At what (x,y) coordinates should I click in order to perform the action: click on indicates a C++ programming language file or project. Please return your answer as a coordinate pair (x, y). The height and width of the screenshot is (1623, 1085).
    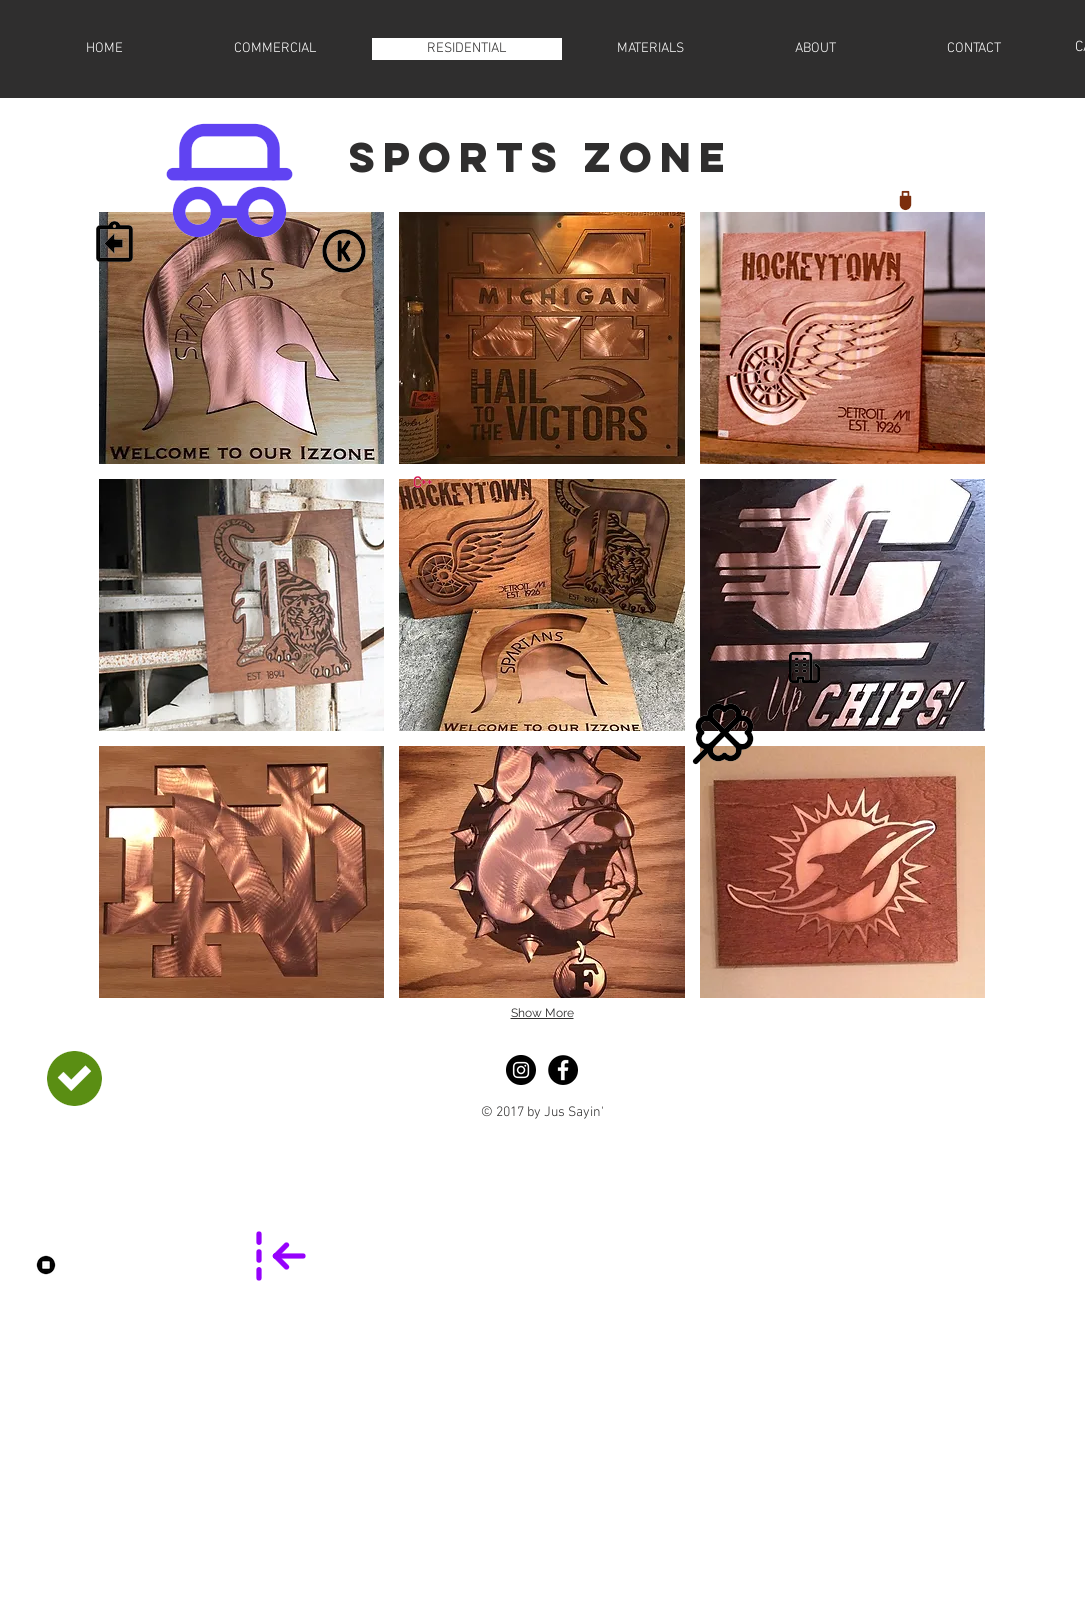
    Looking at the image, I should click on (423, 482).